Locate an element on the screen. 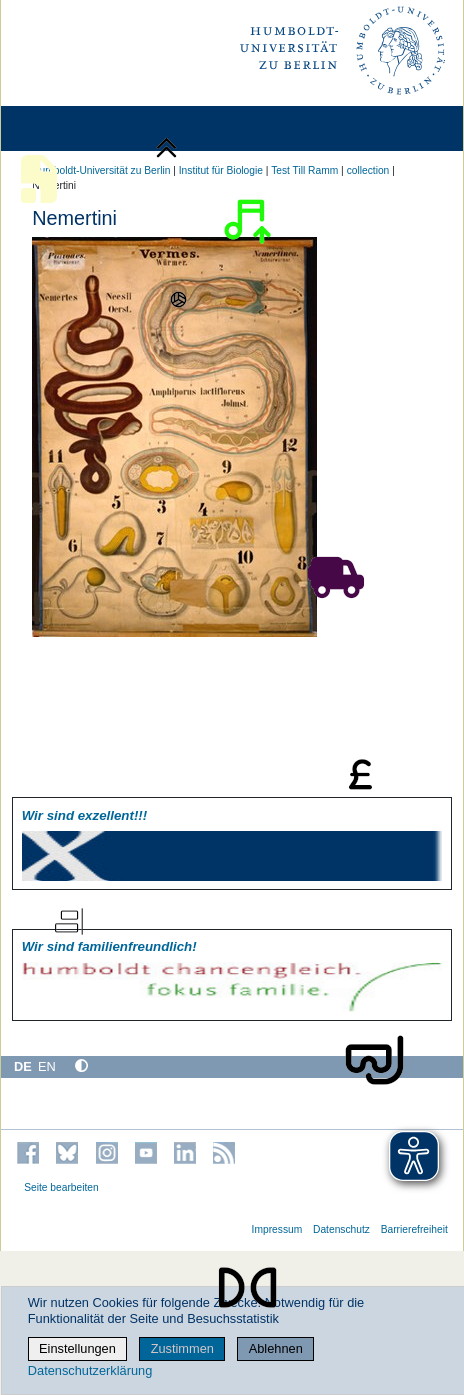 This screenshot has width=464, height=1395. indicates a partial or incomplete file is located at coordinates (39, 179).